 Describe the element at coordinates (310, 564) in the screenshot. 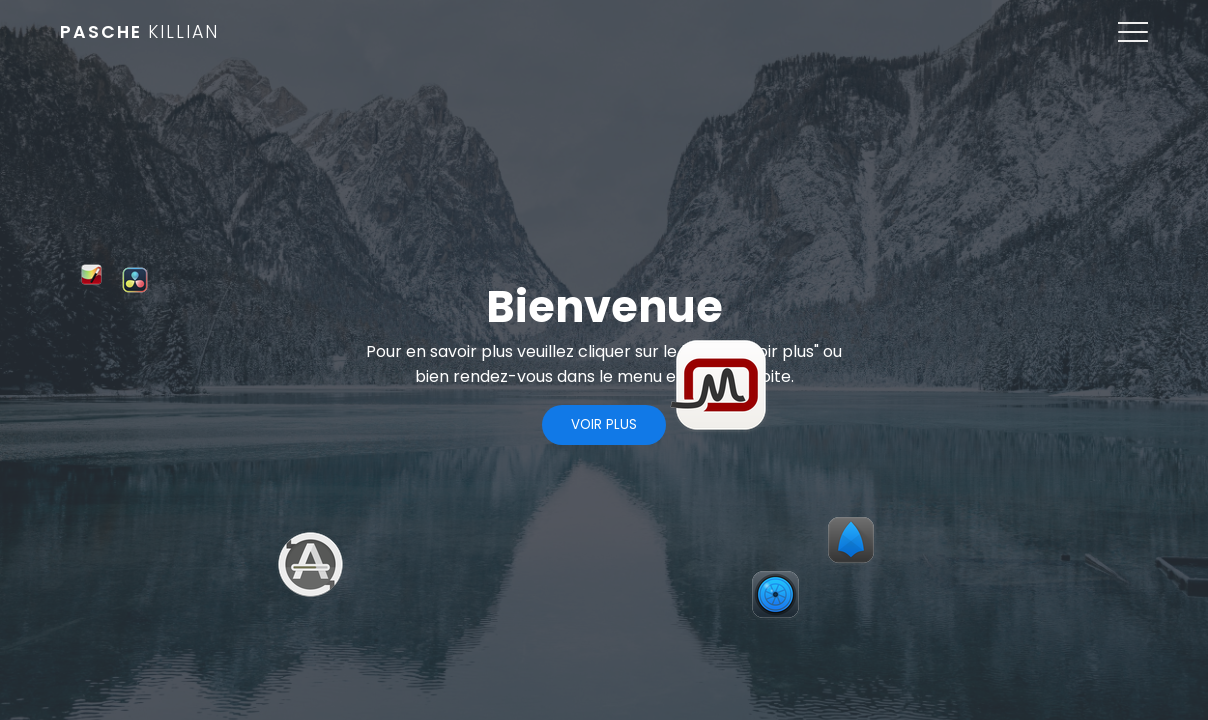

I see `check for available software updates` at that location.